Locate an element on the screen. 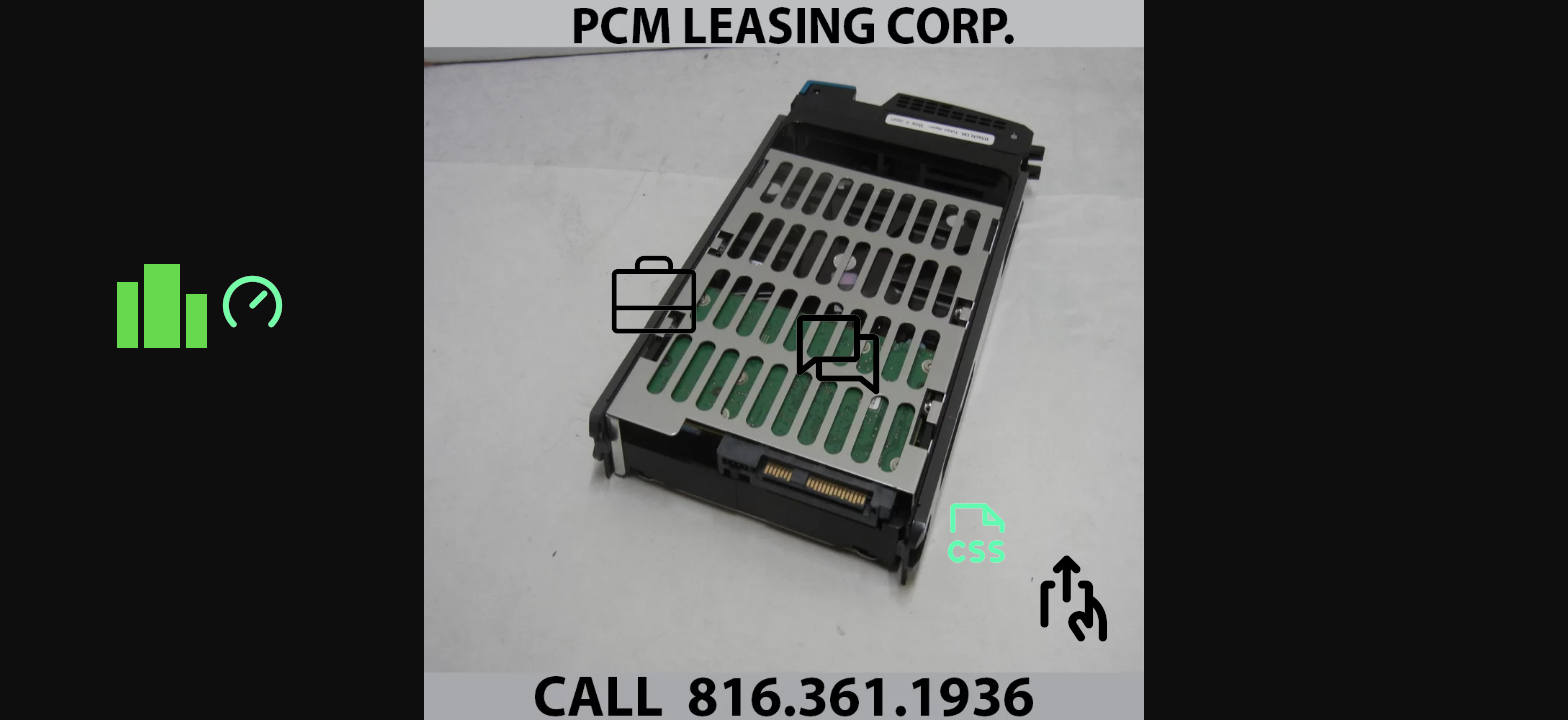 This screenshot has width=1568, height=720. deposit or transfer funds is located at coordinates (1069, 598).